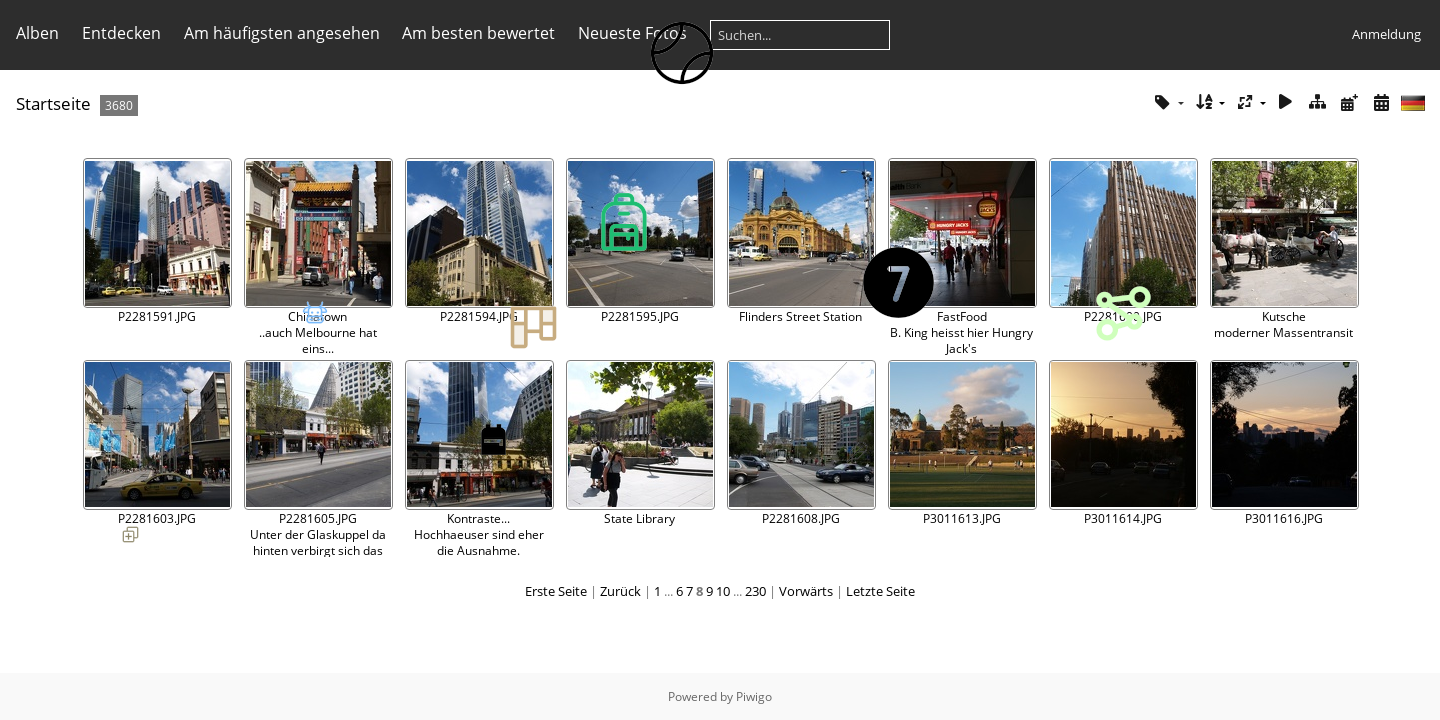 Image resolution: width=1440 pixels, height=720 pixels. What do you see at coordinates (898, 282) in the screenshot?
I see `indicates step 7 in a multi-step process` at bounding box center [898, 282].